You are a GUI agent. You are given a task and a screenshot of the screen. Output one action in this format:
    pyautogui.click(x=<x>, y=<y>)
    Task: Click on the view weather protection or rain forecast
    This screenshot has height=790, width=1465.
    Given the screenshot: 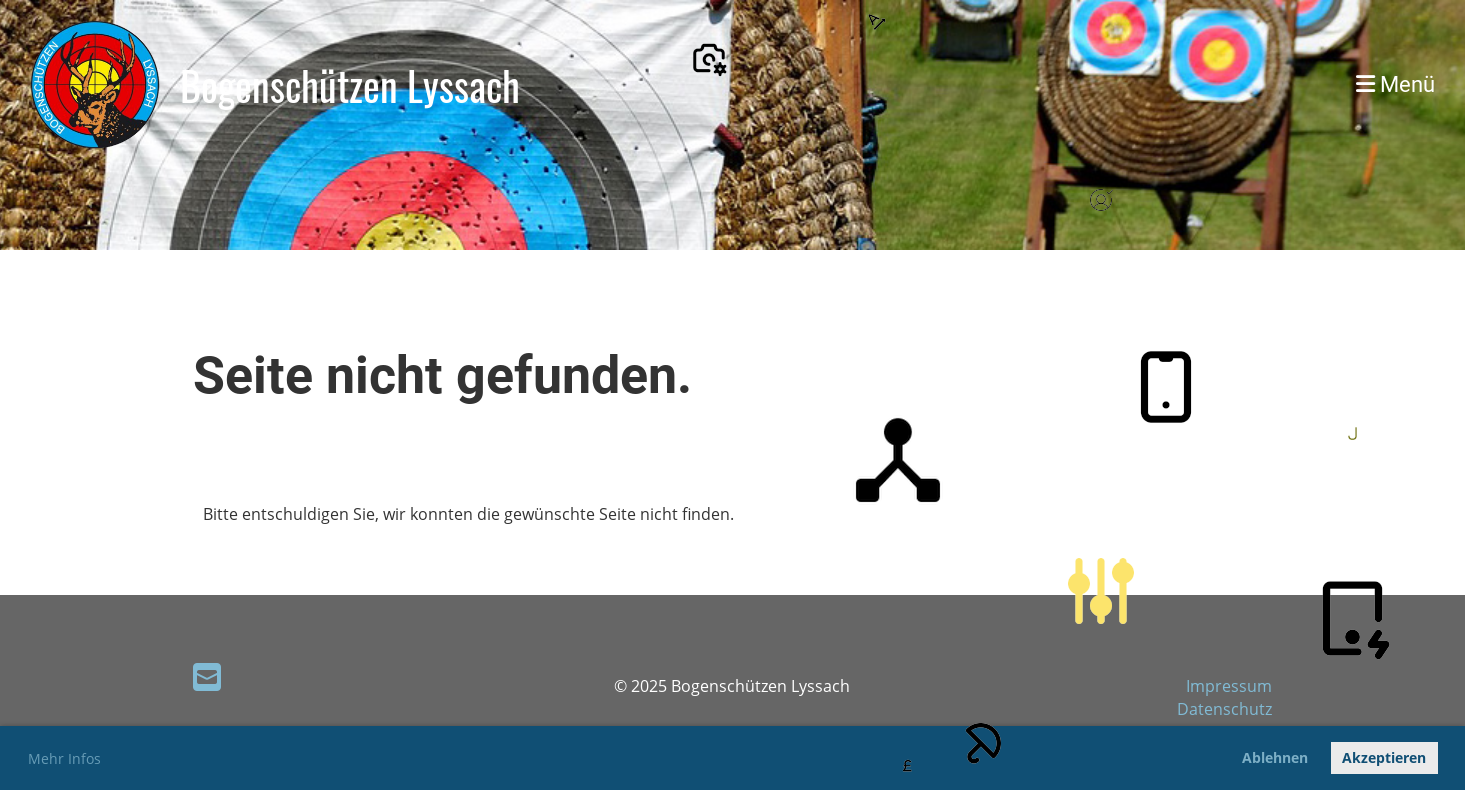 What is the action you would take?
    pyautogui.click(x=983, y=741)
    